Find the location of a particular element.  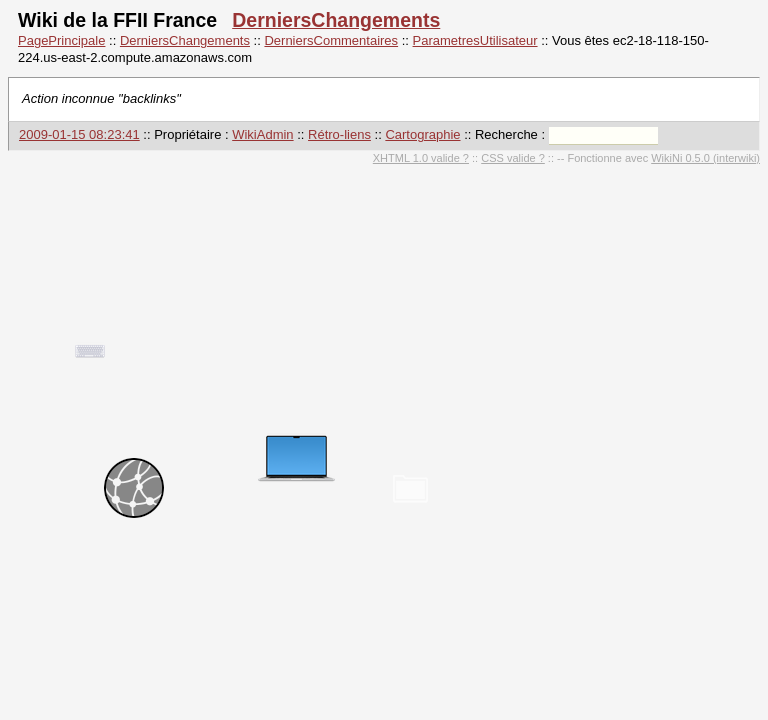

macbook air 15-inch device icon is located at coordinates (296, 454).